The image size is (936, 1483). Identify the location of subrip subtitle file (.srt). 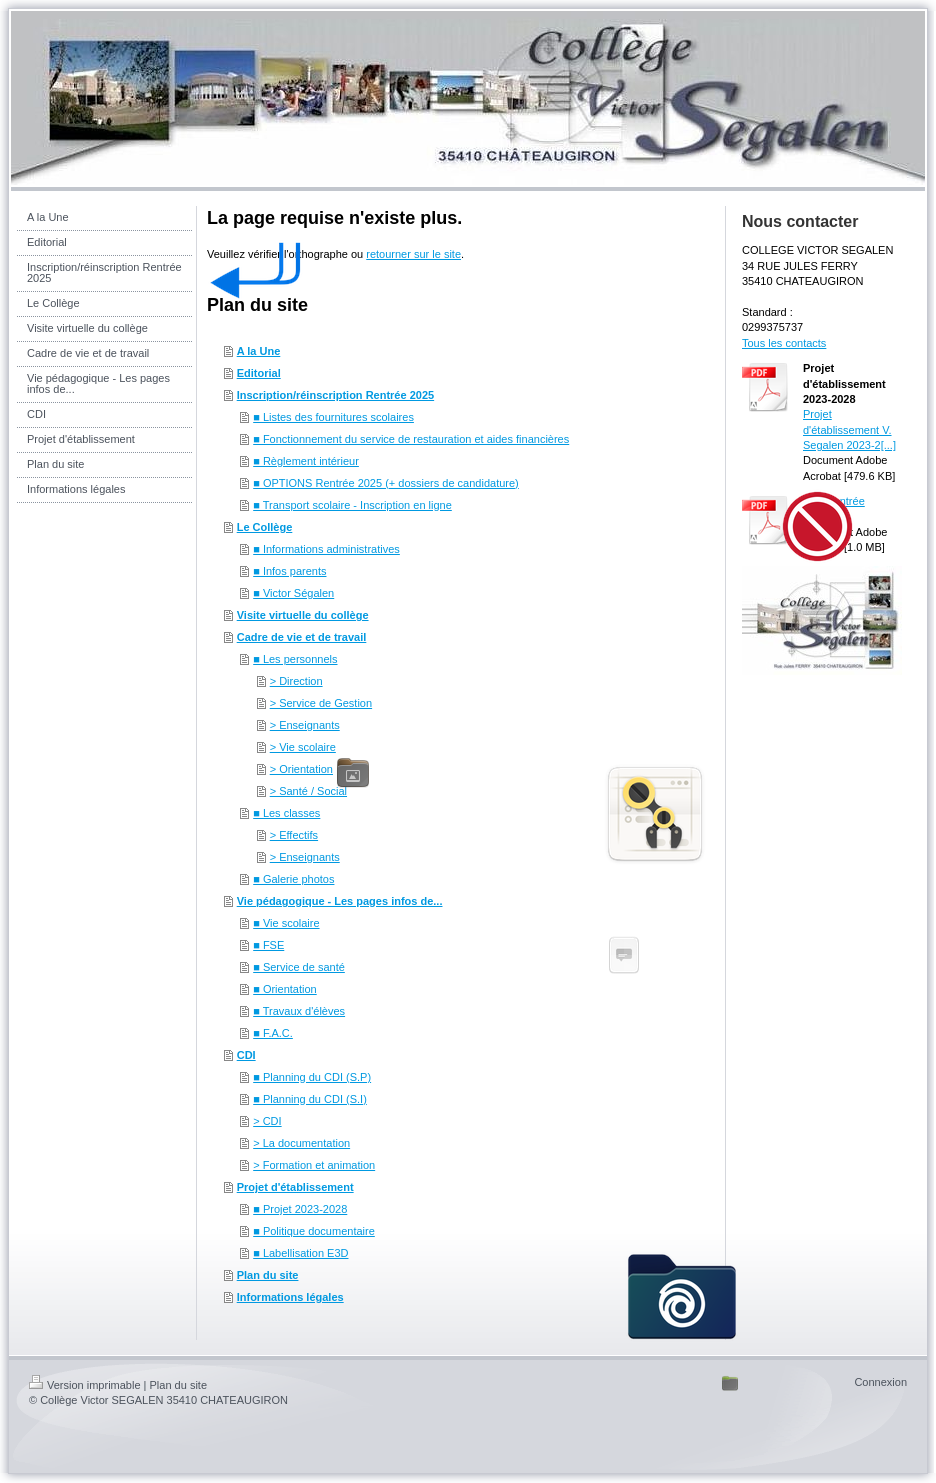
(624, 955).